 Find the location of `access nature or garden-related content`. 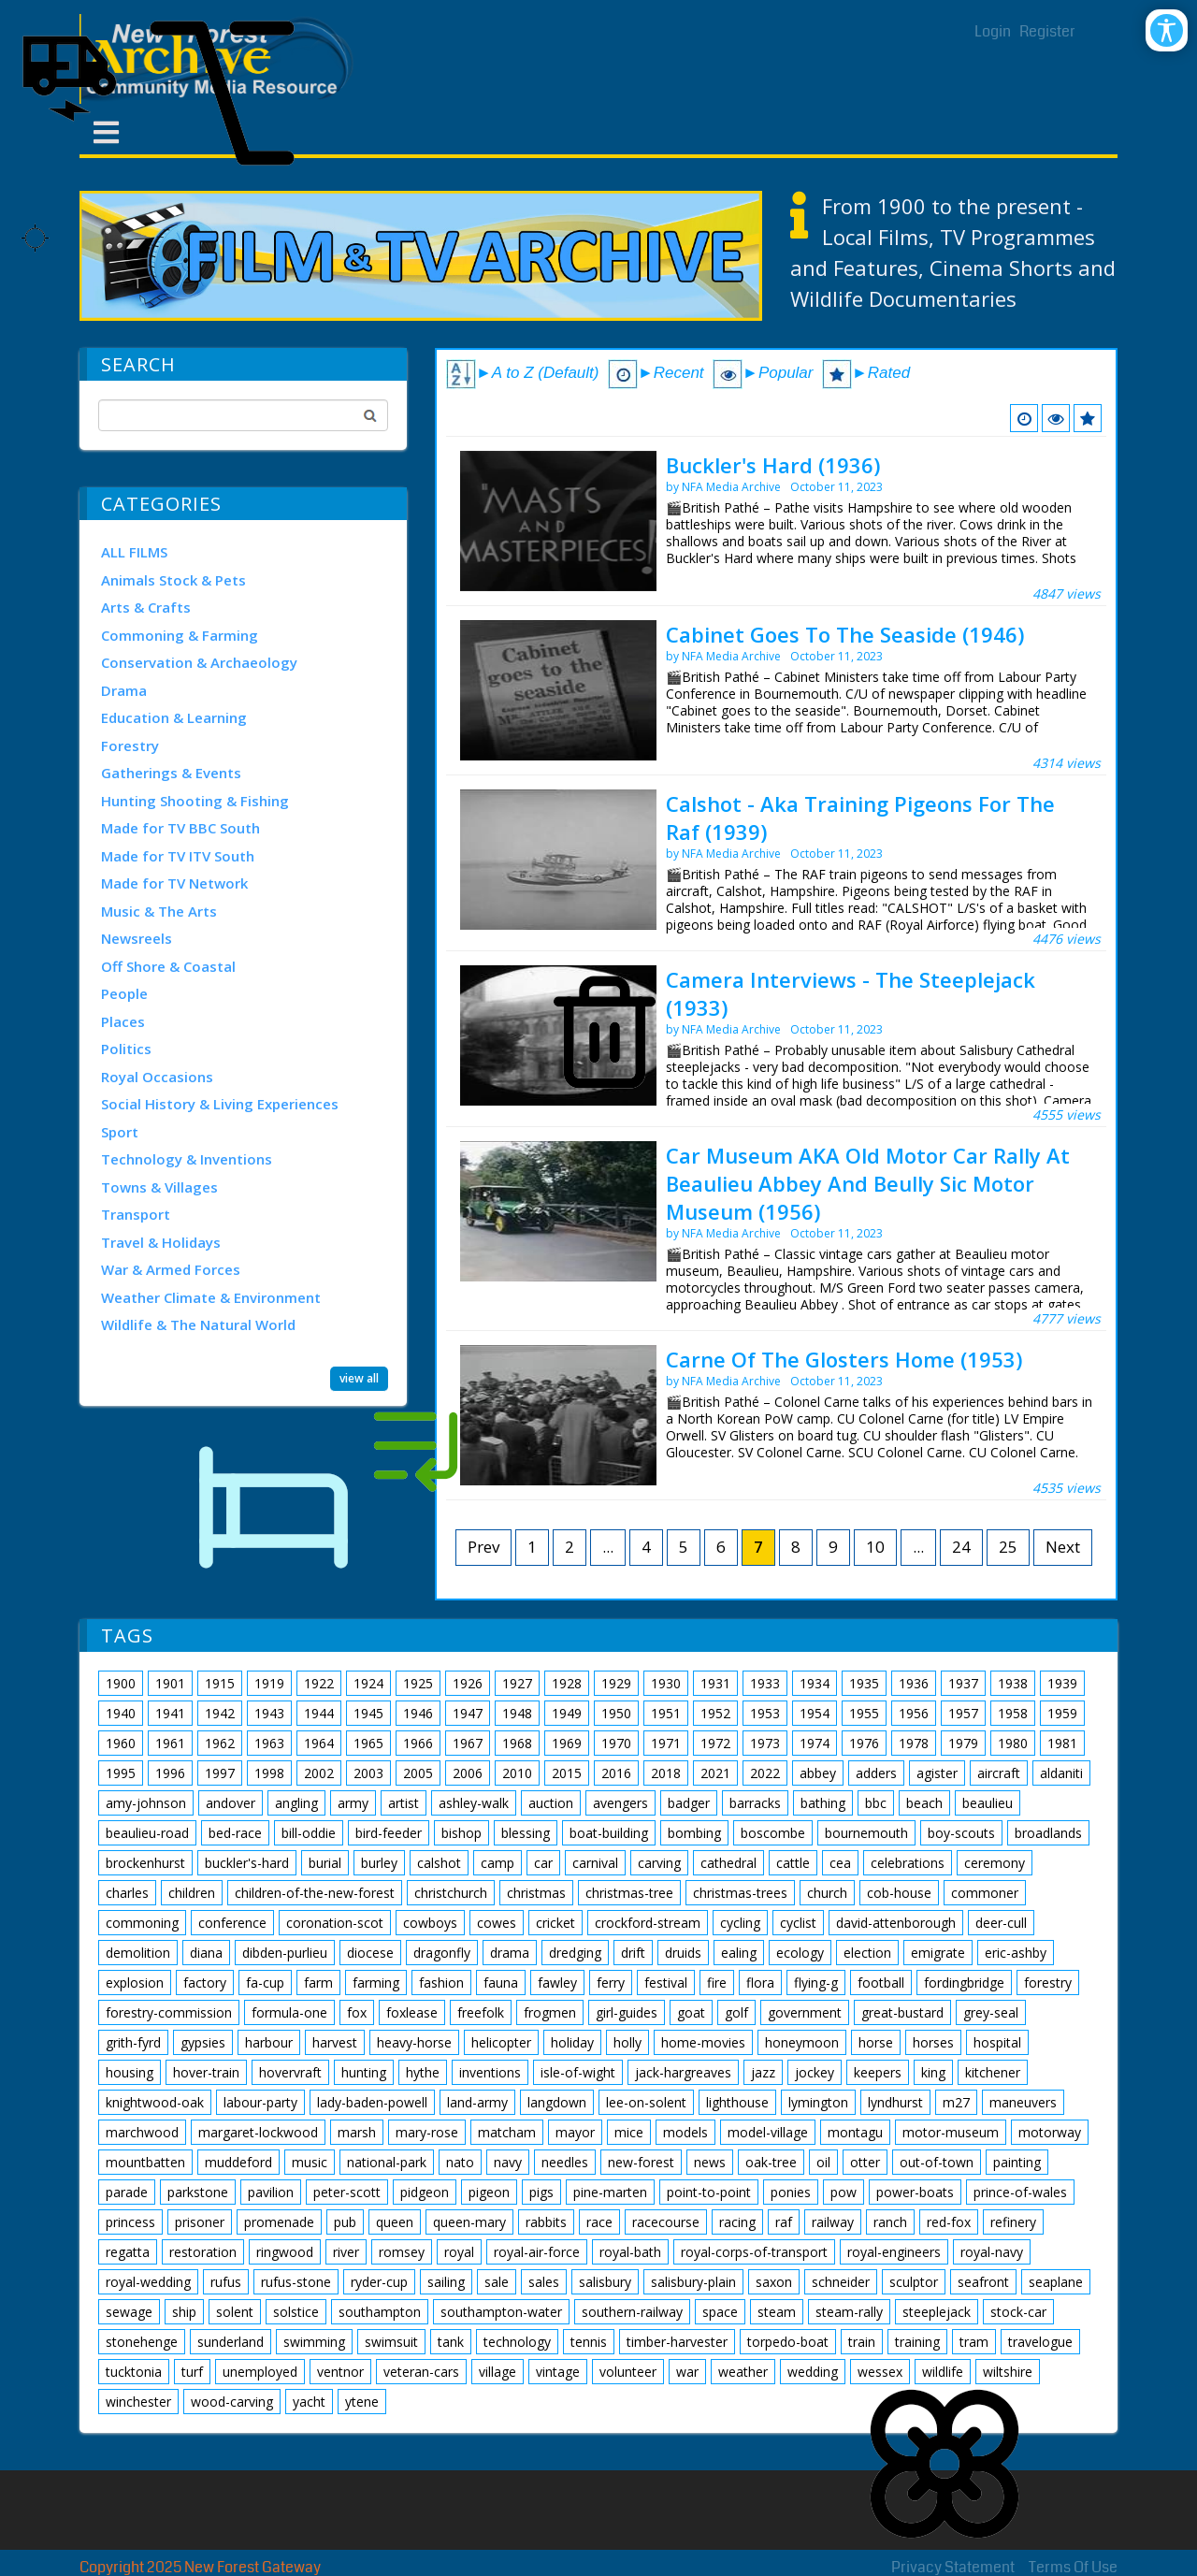

access nature or garden-related content is located at coordinates (945, 2464).